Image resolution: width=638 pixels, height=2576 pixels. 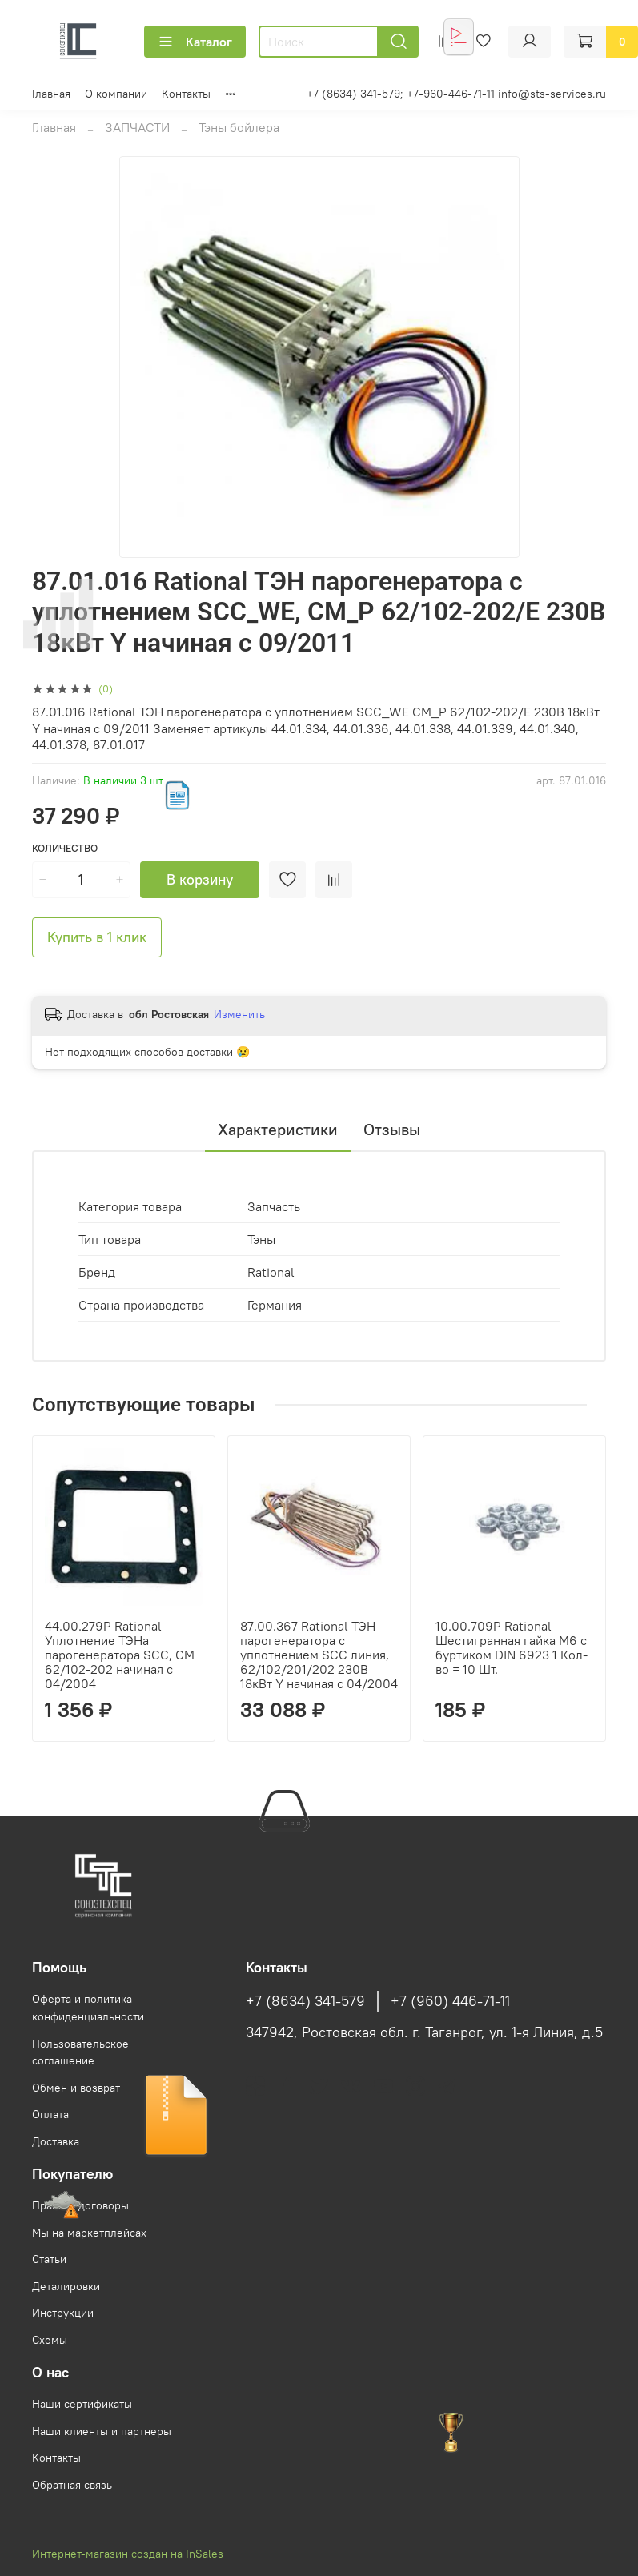 I want to click on open a libreoffice writer document, so click(x=177, y=795).